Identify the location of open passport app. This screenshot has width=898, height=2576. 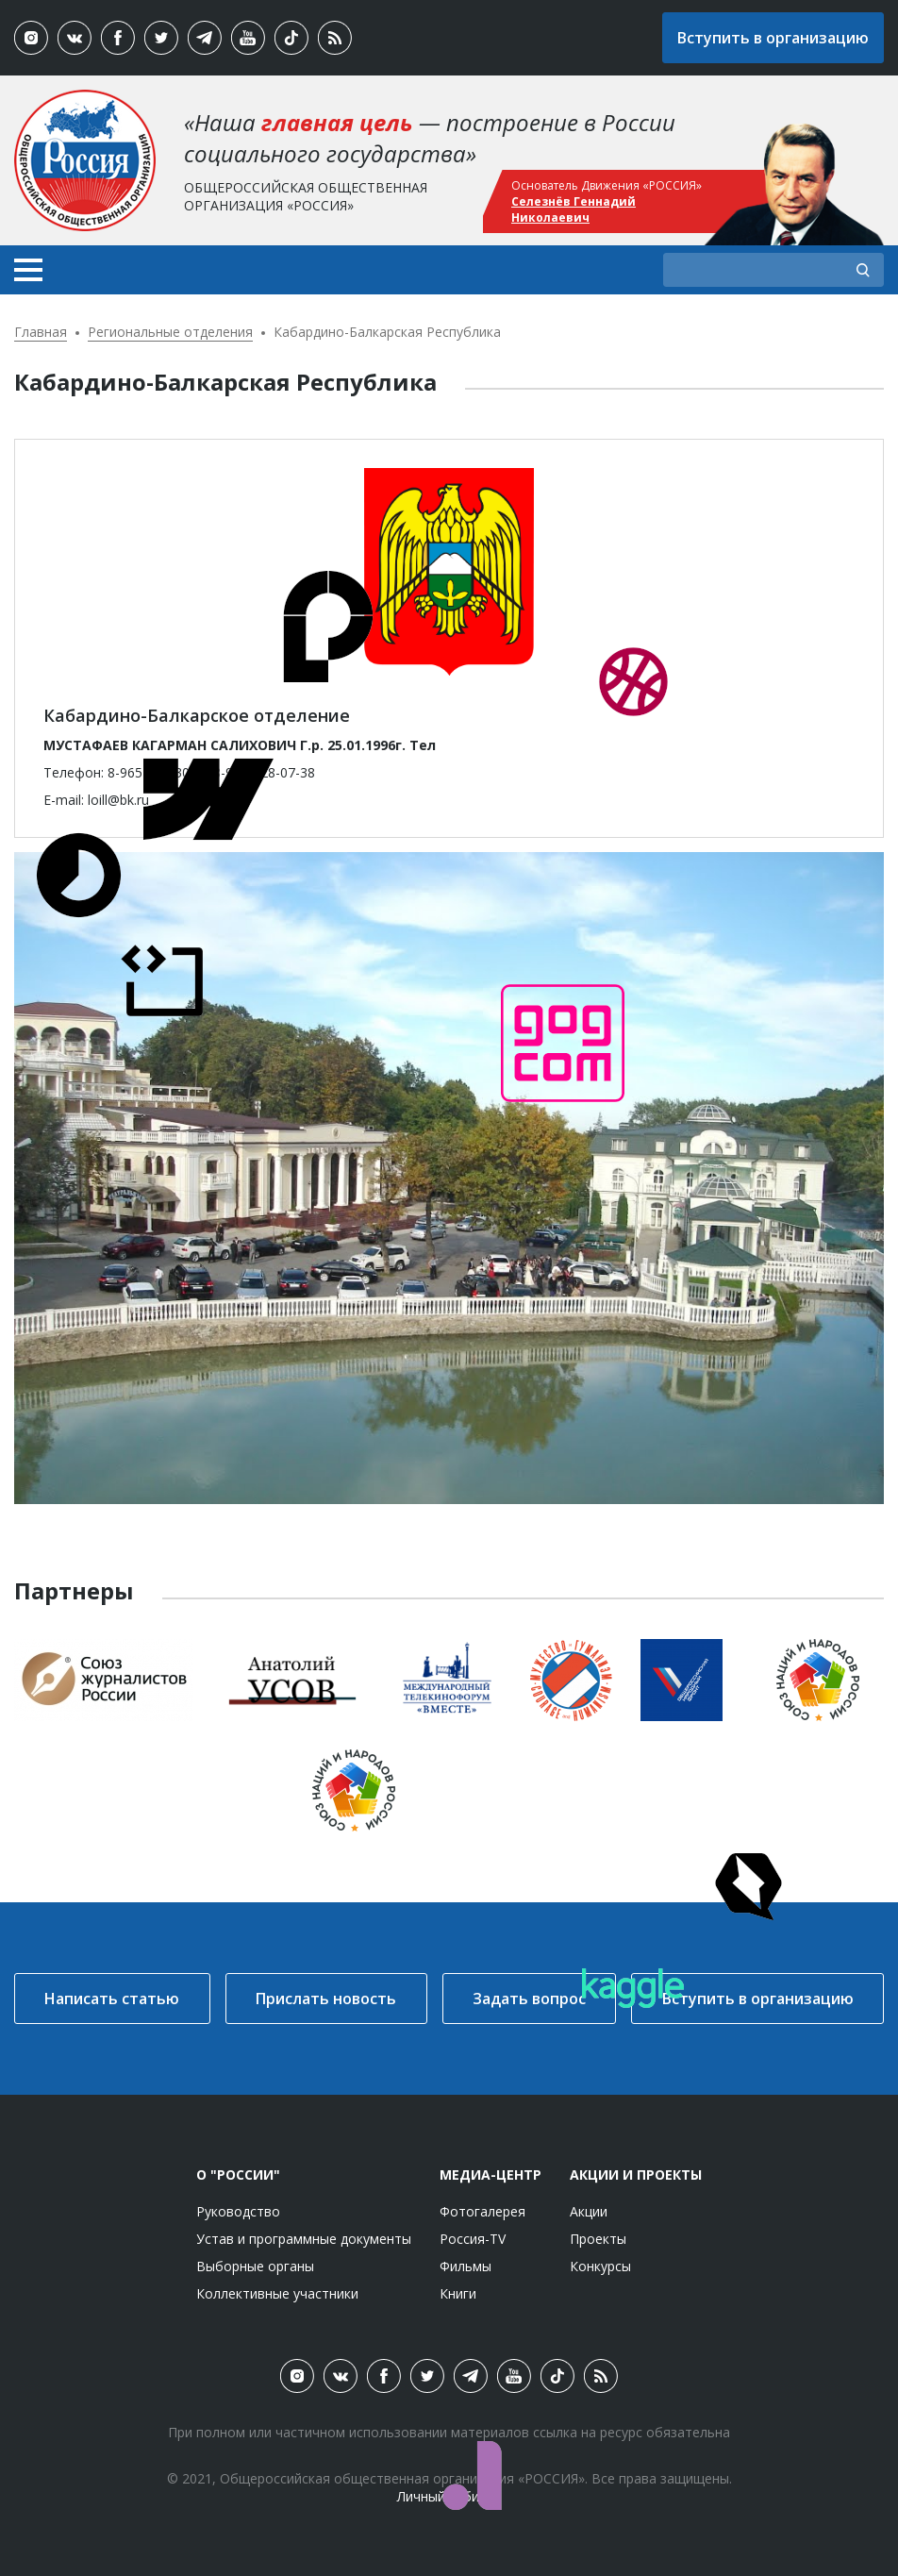
(328, 627).